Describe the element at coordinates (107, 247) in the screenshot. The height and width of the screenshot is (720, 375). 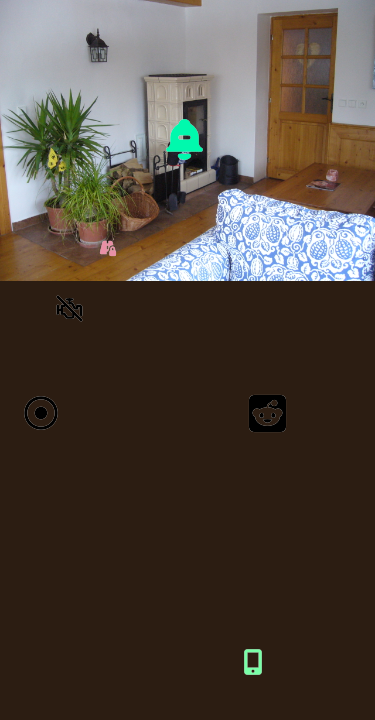
I see `indicates a road or route is locked or restricted` at that location.